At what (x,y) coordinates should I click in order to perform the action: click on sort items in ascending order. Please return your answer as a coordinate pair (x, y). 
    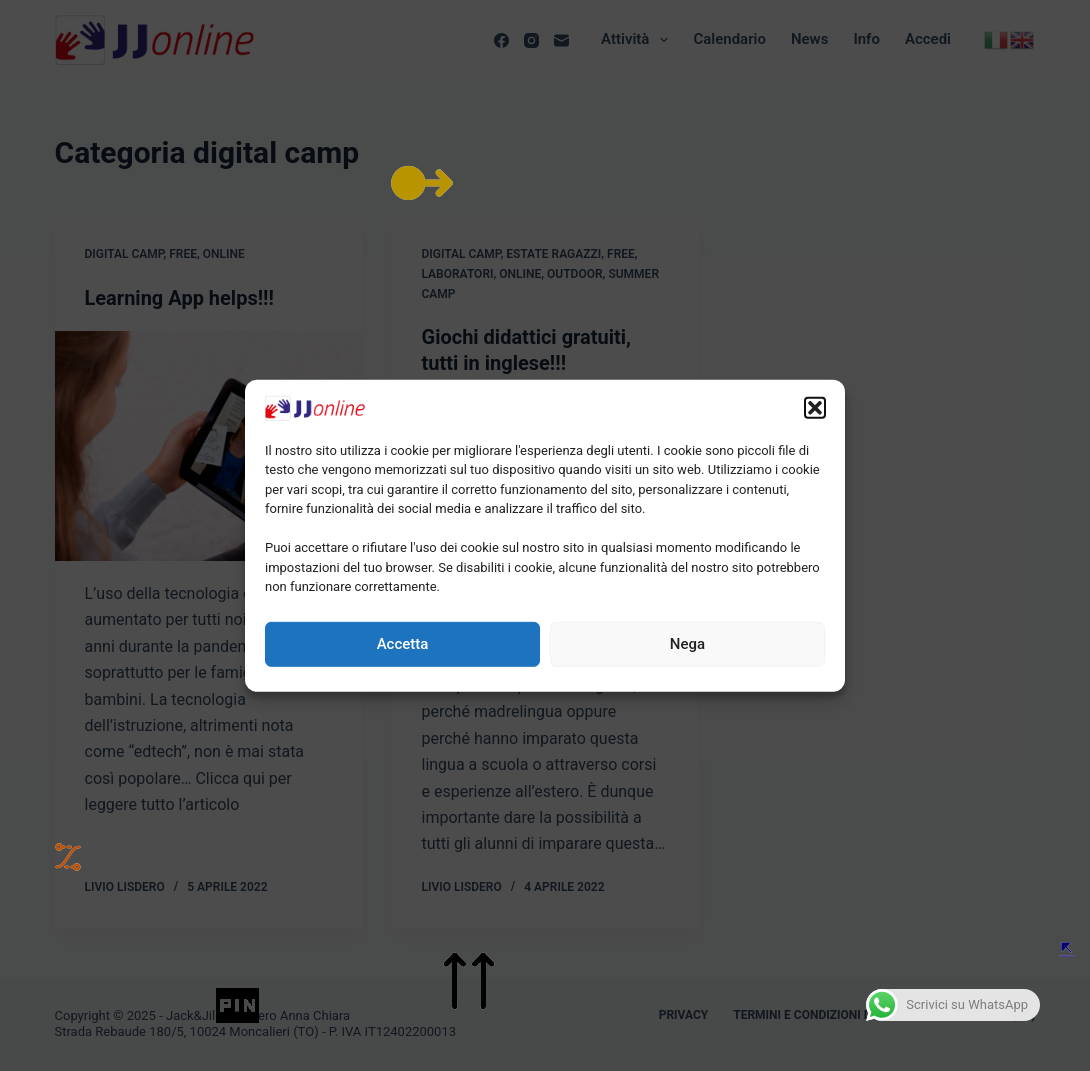
    Looking at the image, I should click on (469, 981).